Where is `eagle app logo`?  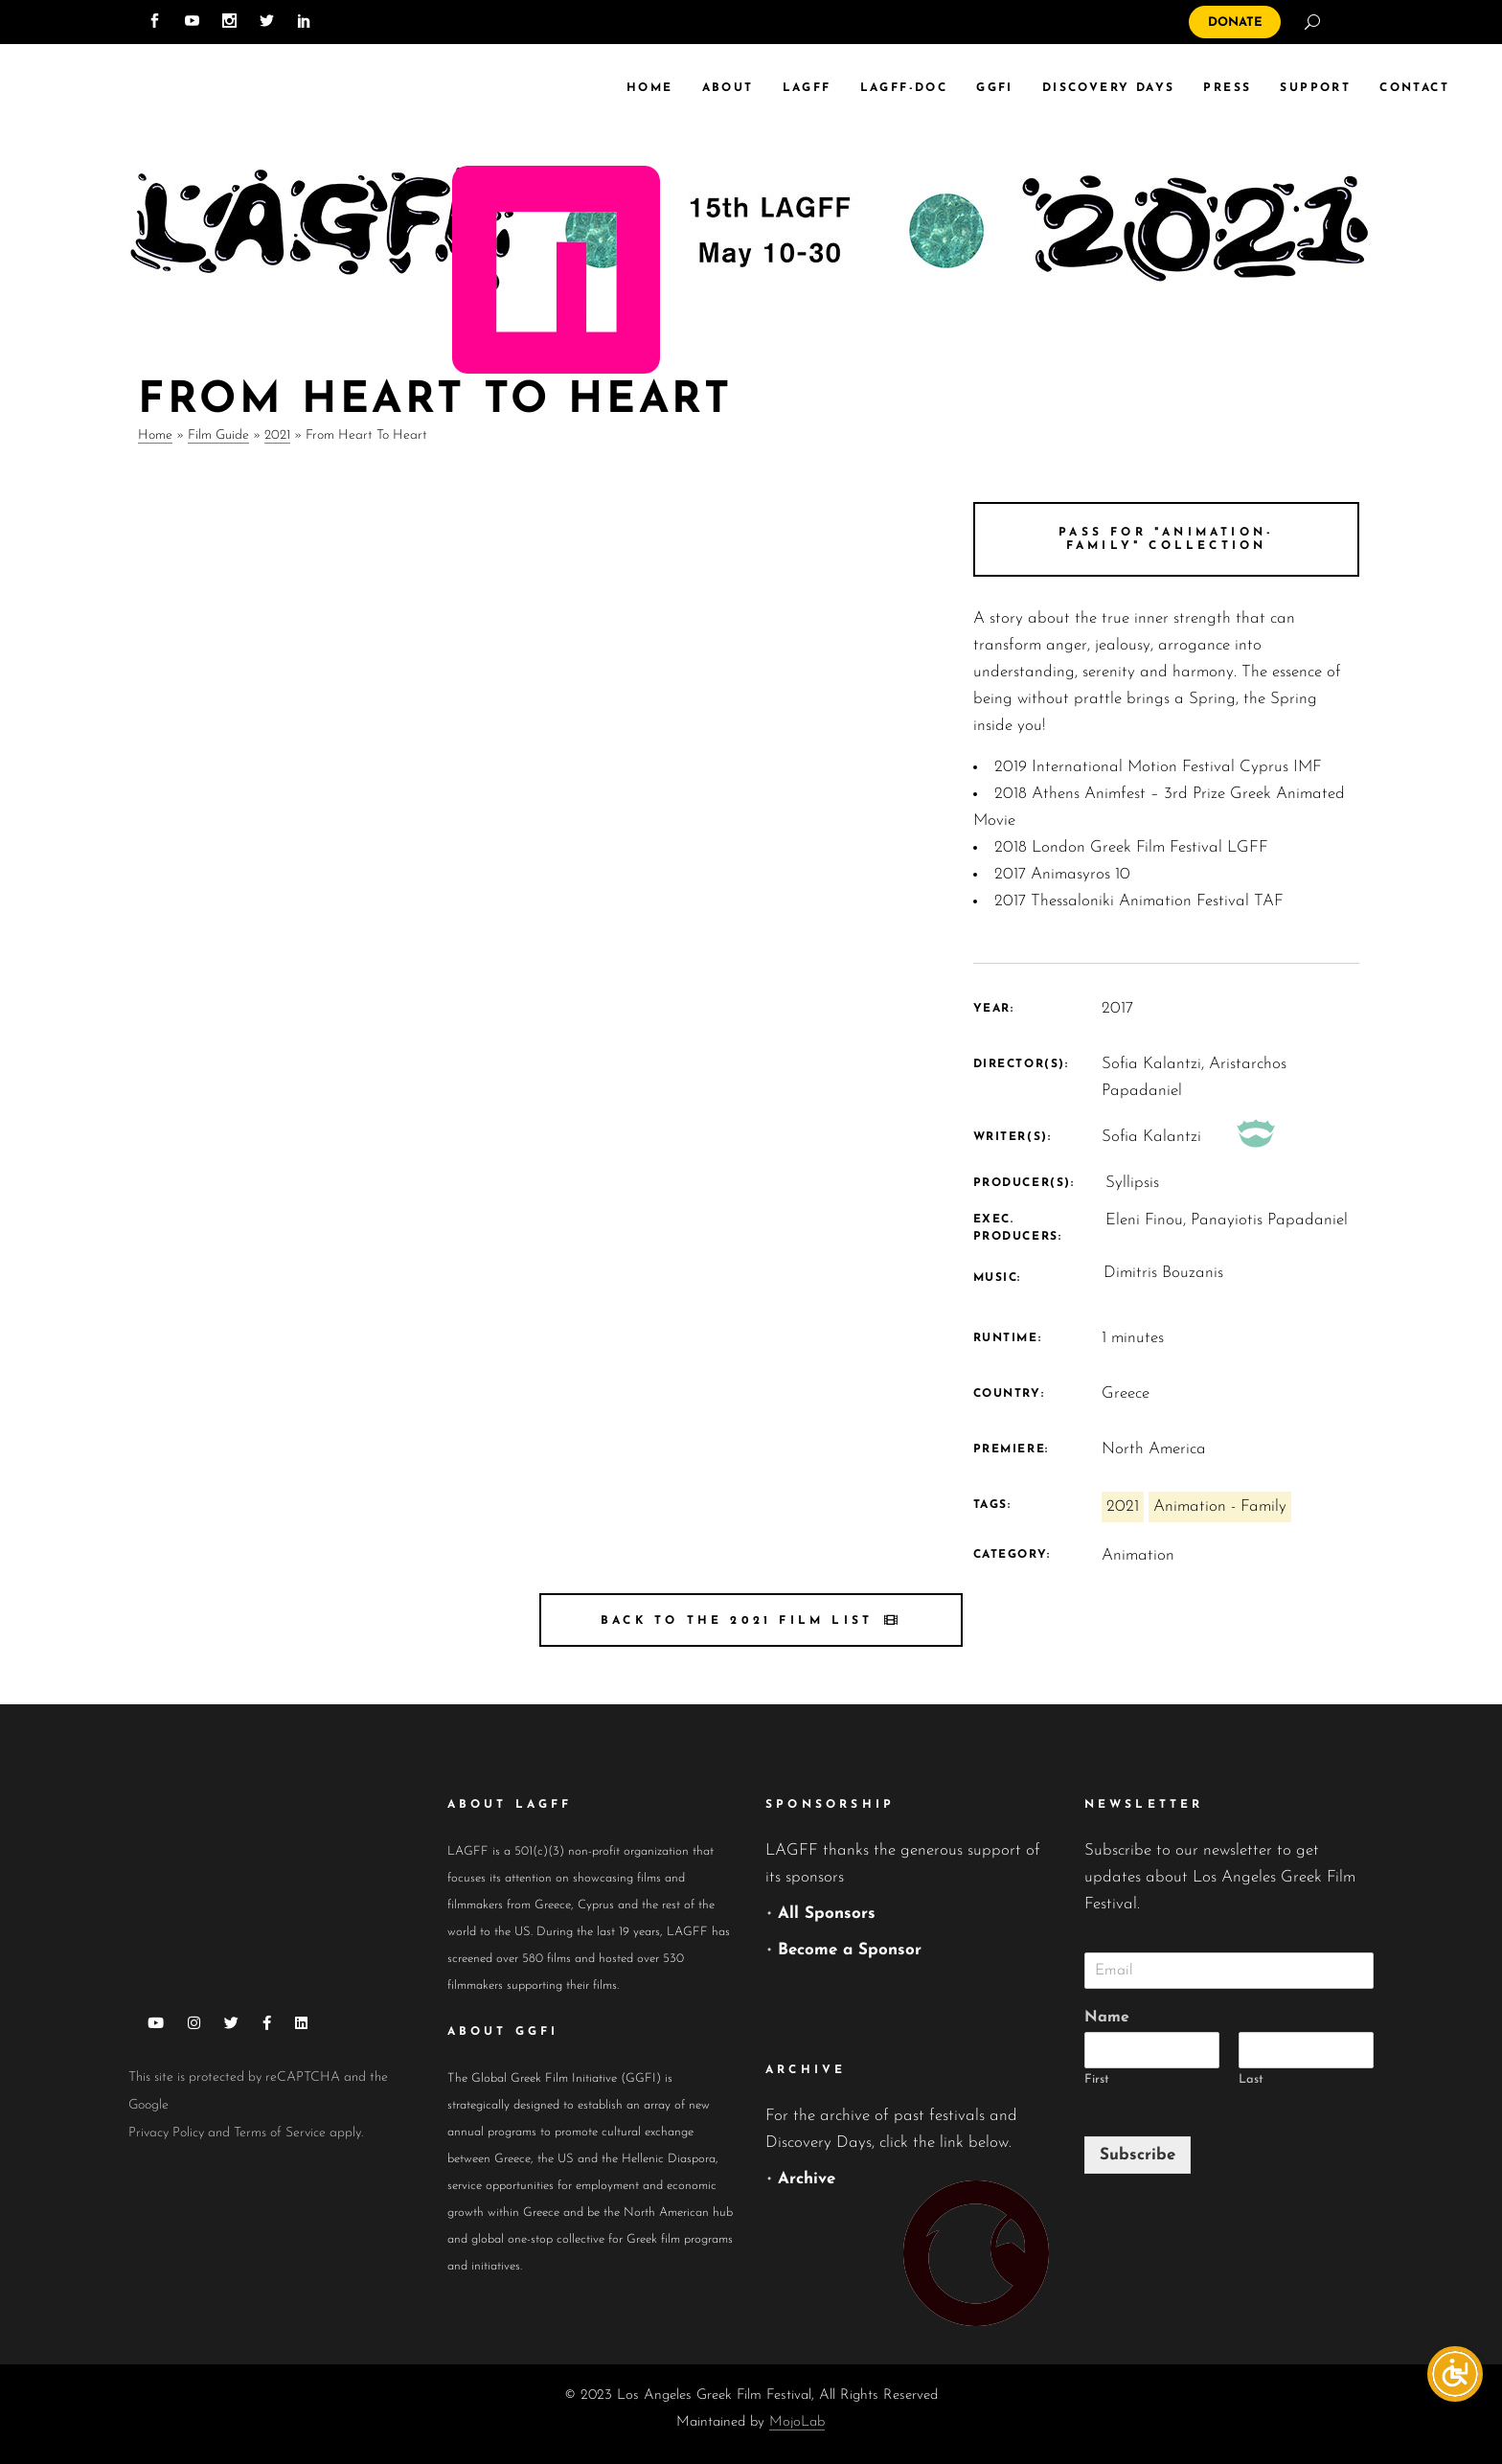
eagle app logo is located at coordinates (976, 2253).